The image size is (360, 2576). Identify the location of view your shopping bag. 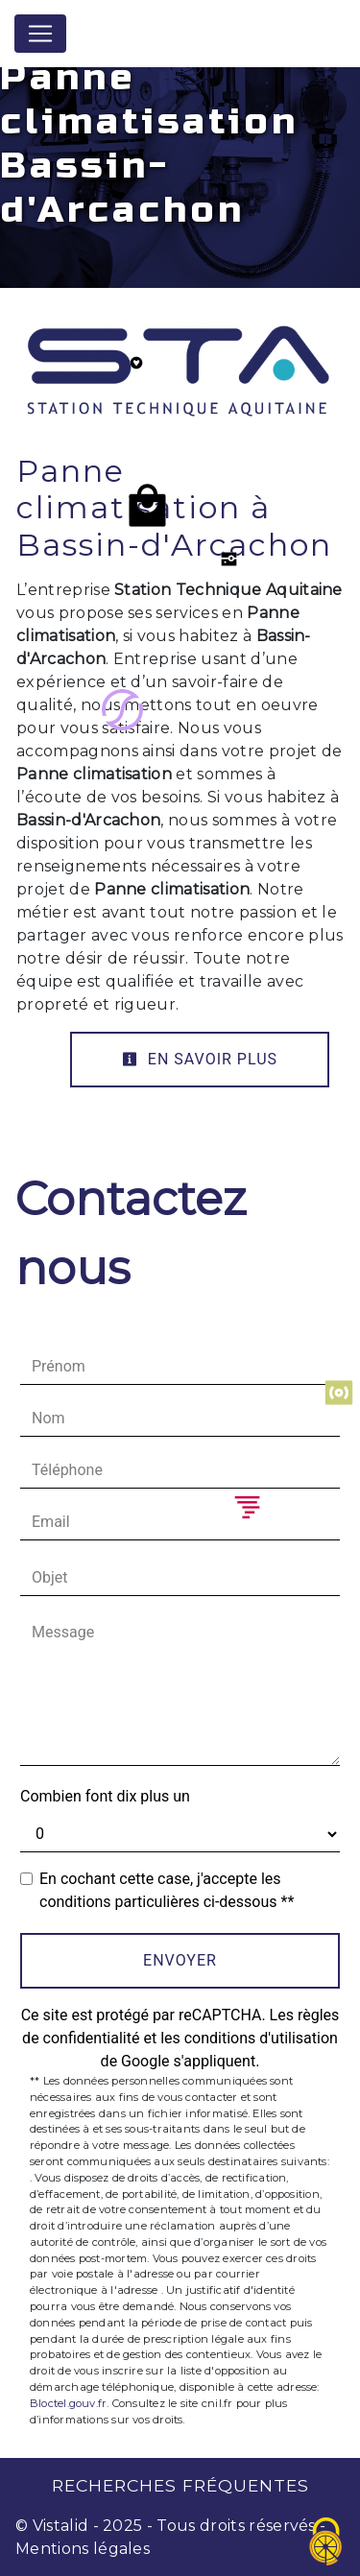
(147, 506).